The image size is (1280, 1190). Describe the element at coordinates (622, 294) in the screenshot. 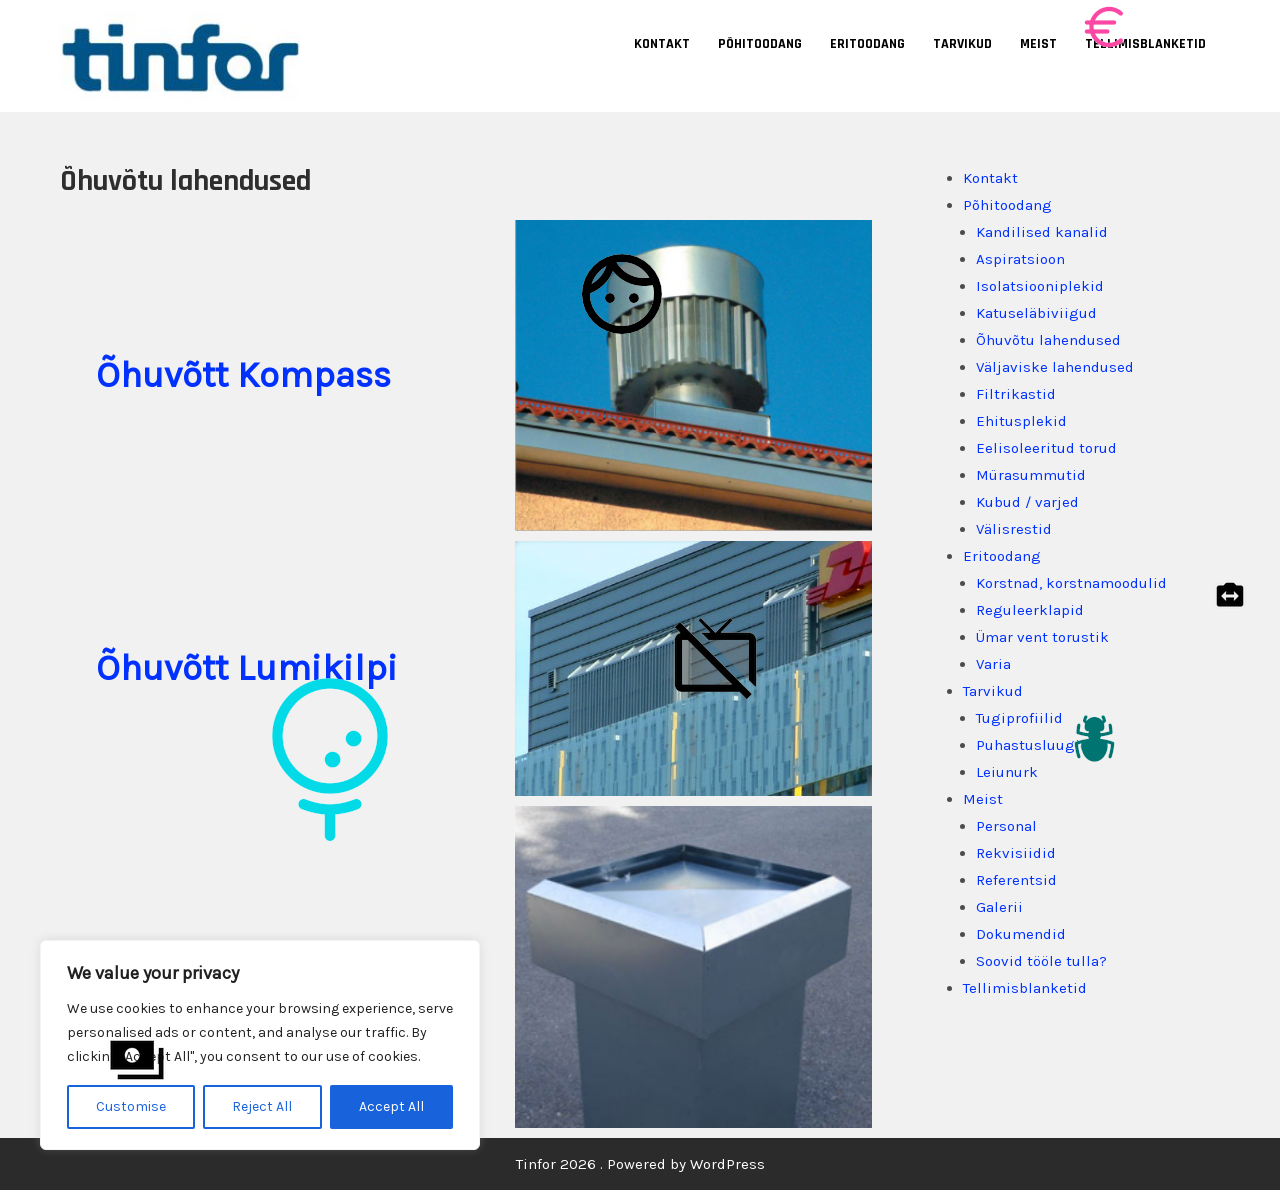

I see `access your profile or account` at that location.